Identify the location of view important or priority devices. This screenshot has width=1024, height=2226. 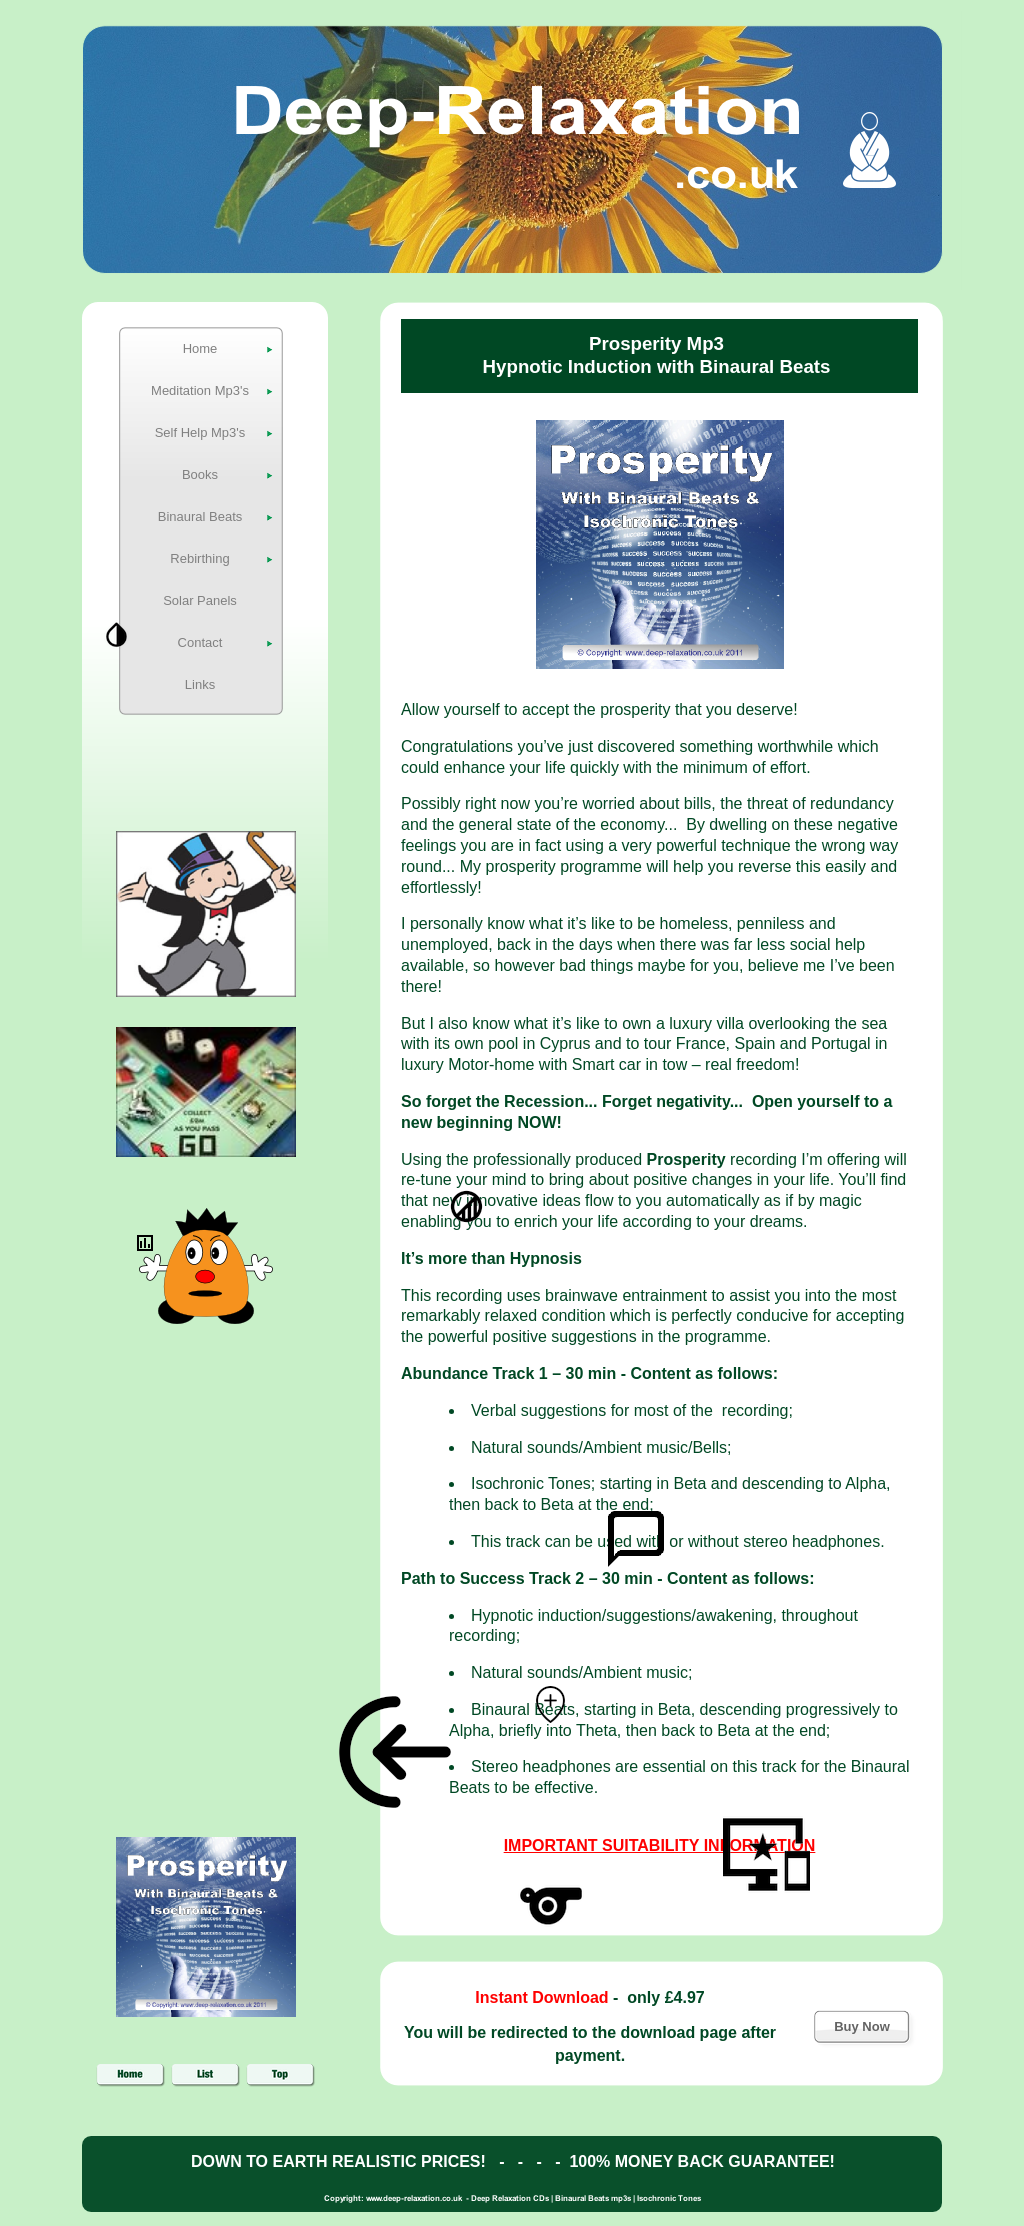
(766, 1854).